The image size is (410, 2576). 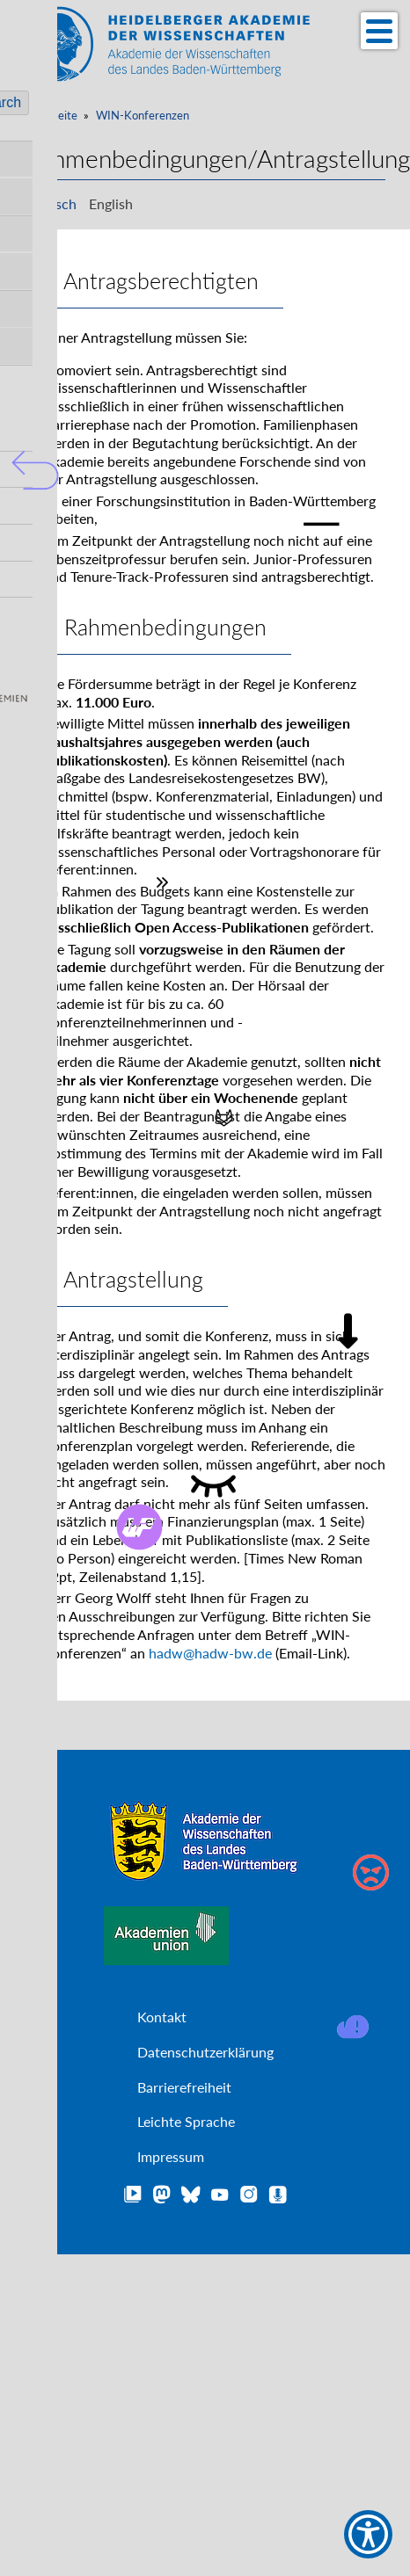 What do you see at coordinates (35, 472) in the screenshot?
I see `undo previous action` at bounding box center [35, 472].